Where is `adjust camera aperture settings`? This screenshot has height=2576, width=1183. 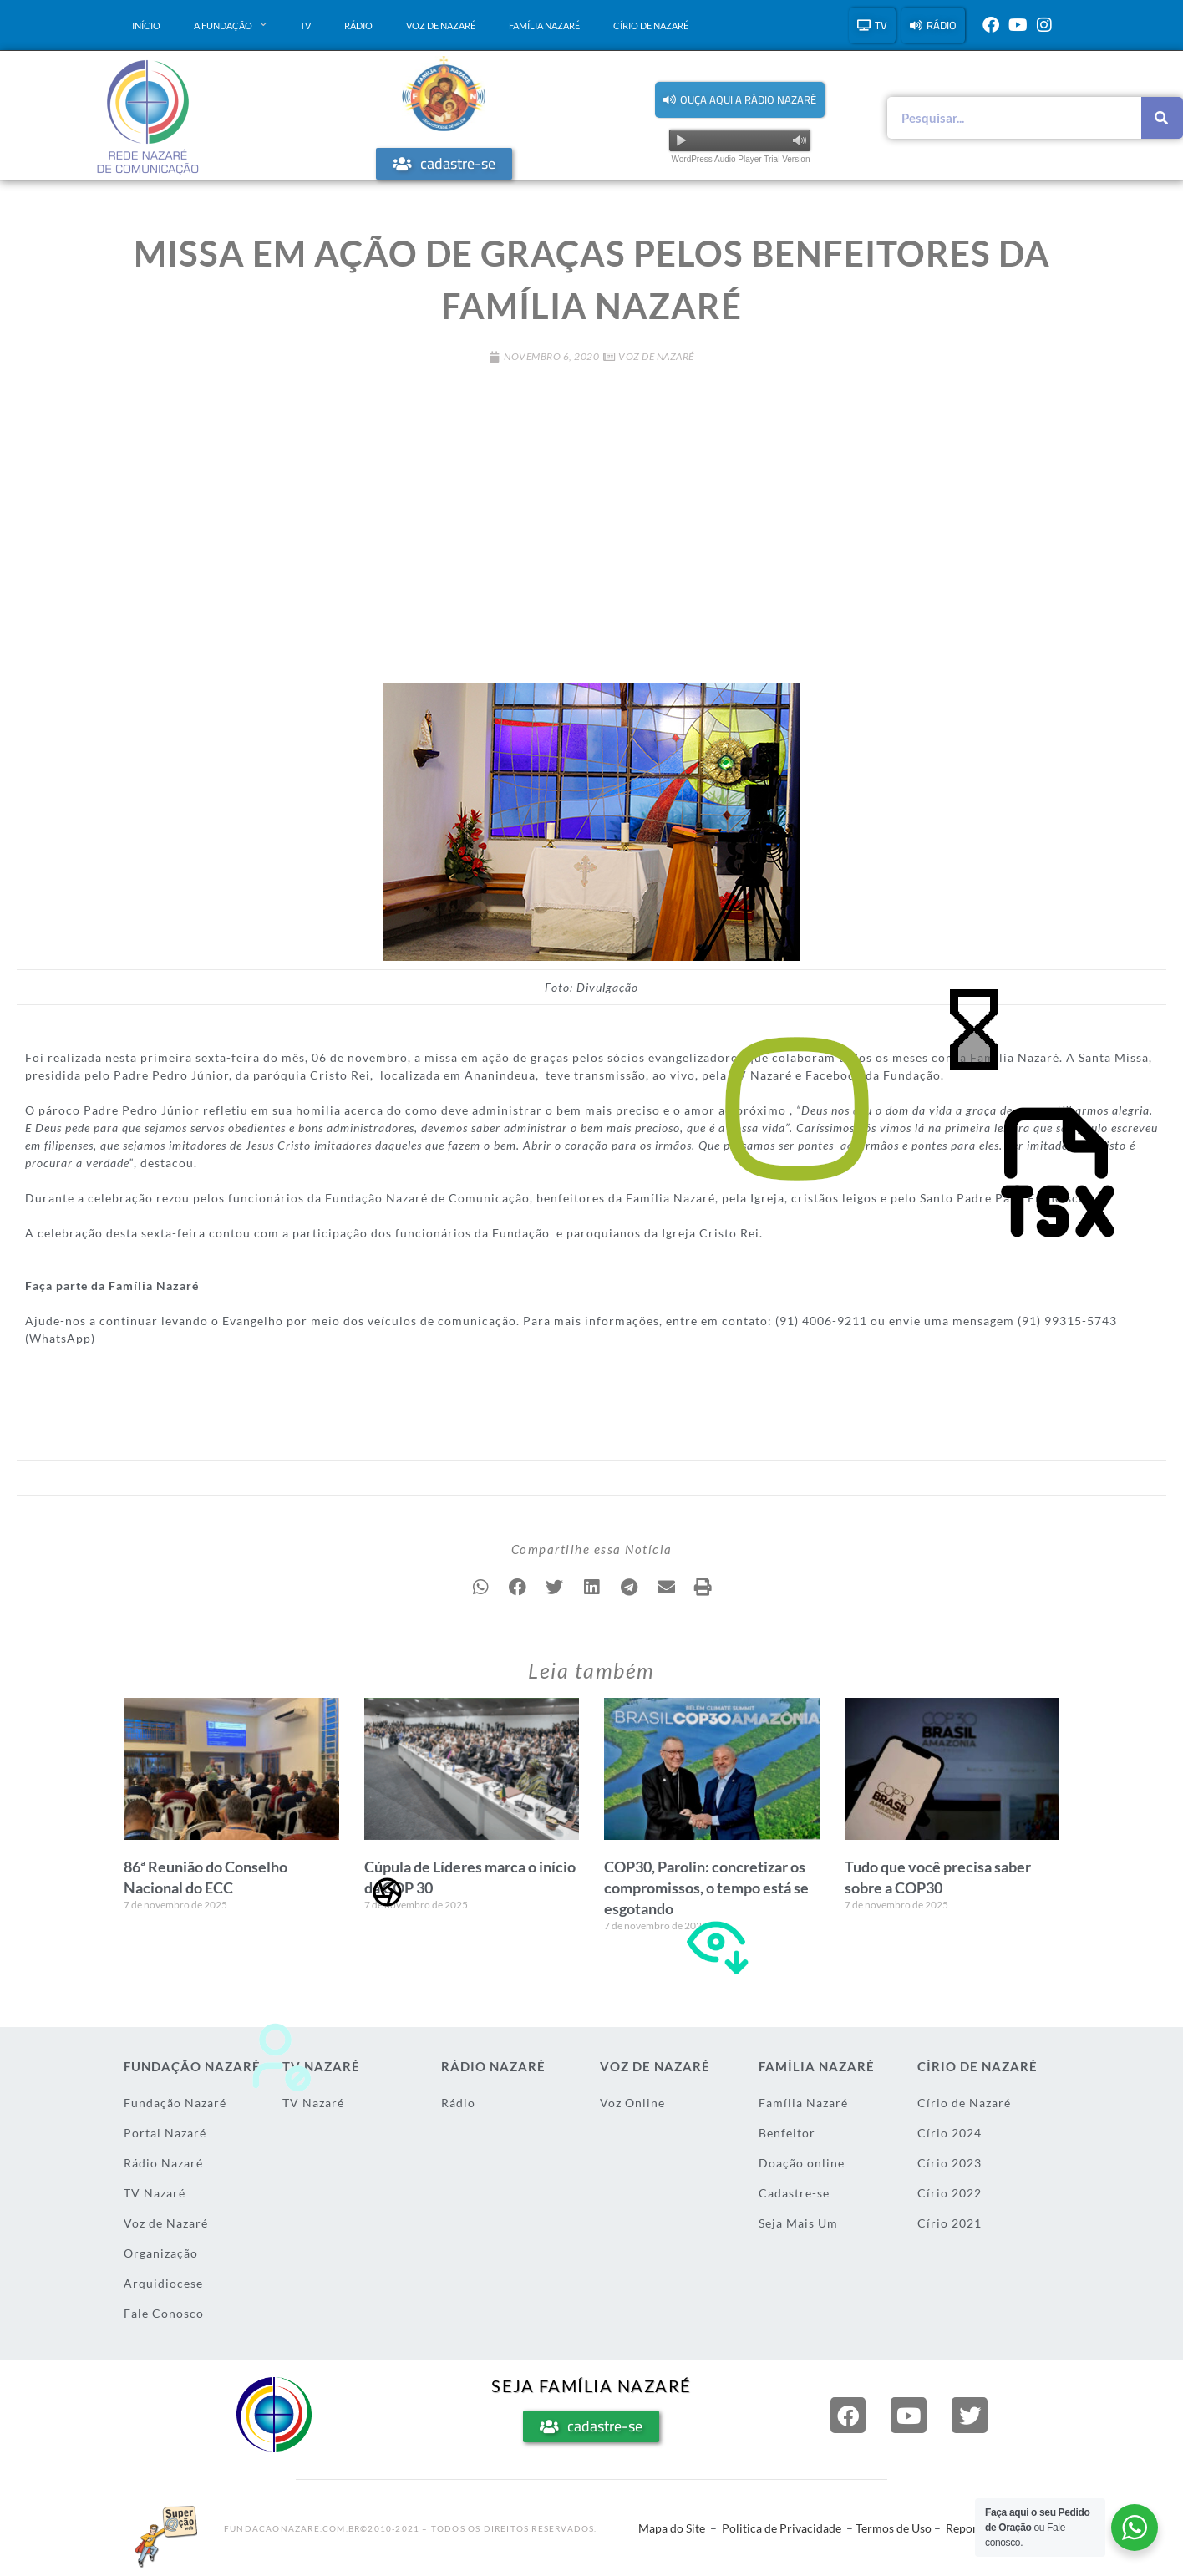 adjust camera aperture settings is located at coordinates (387, 1892).